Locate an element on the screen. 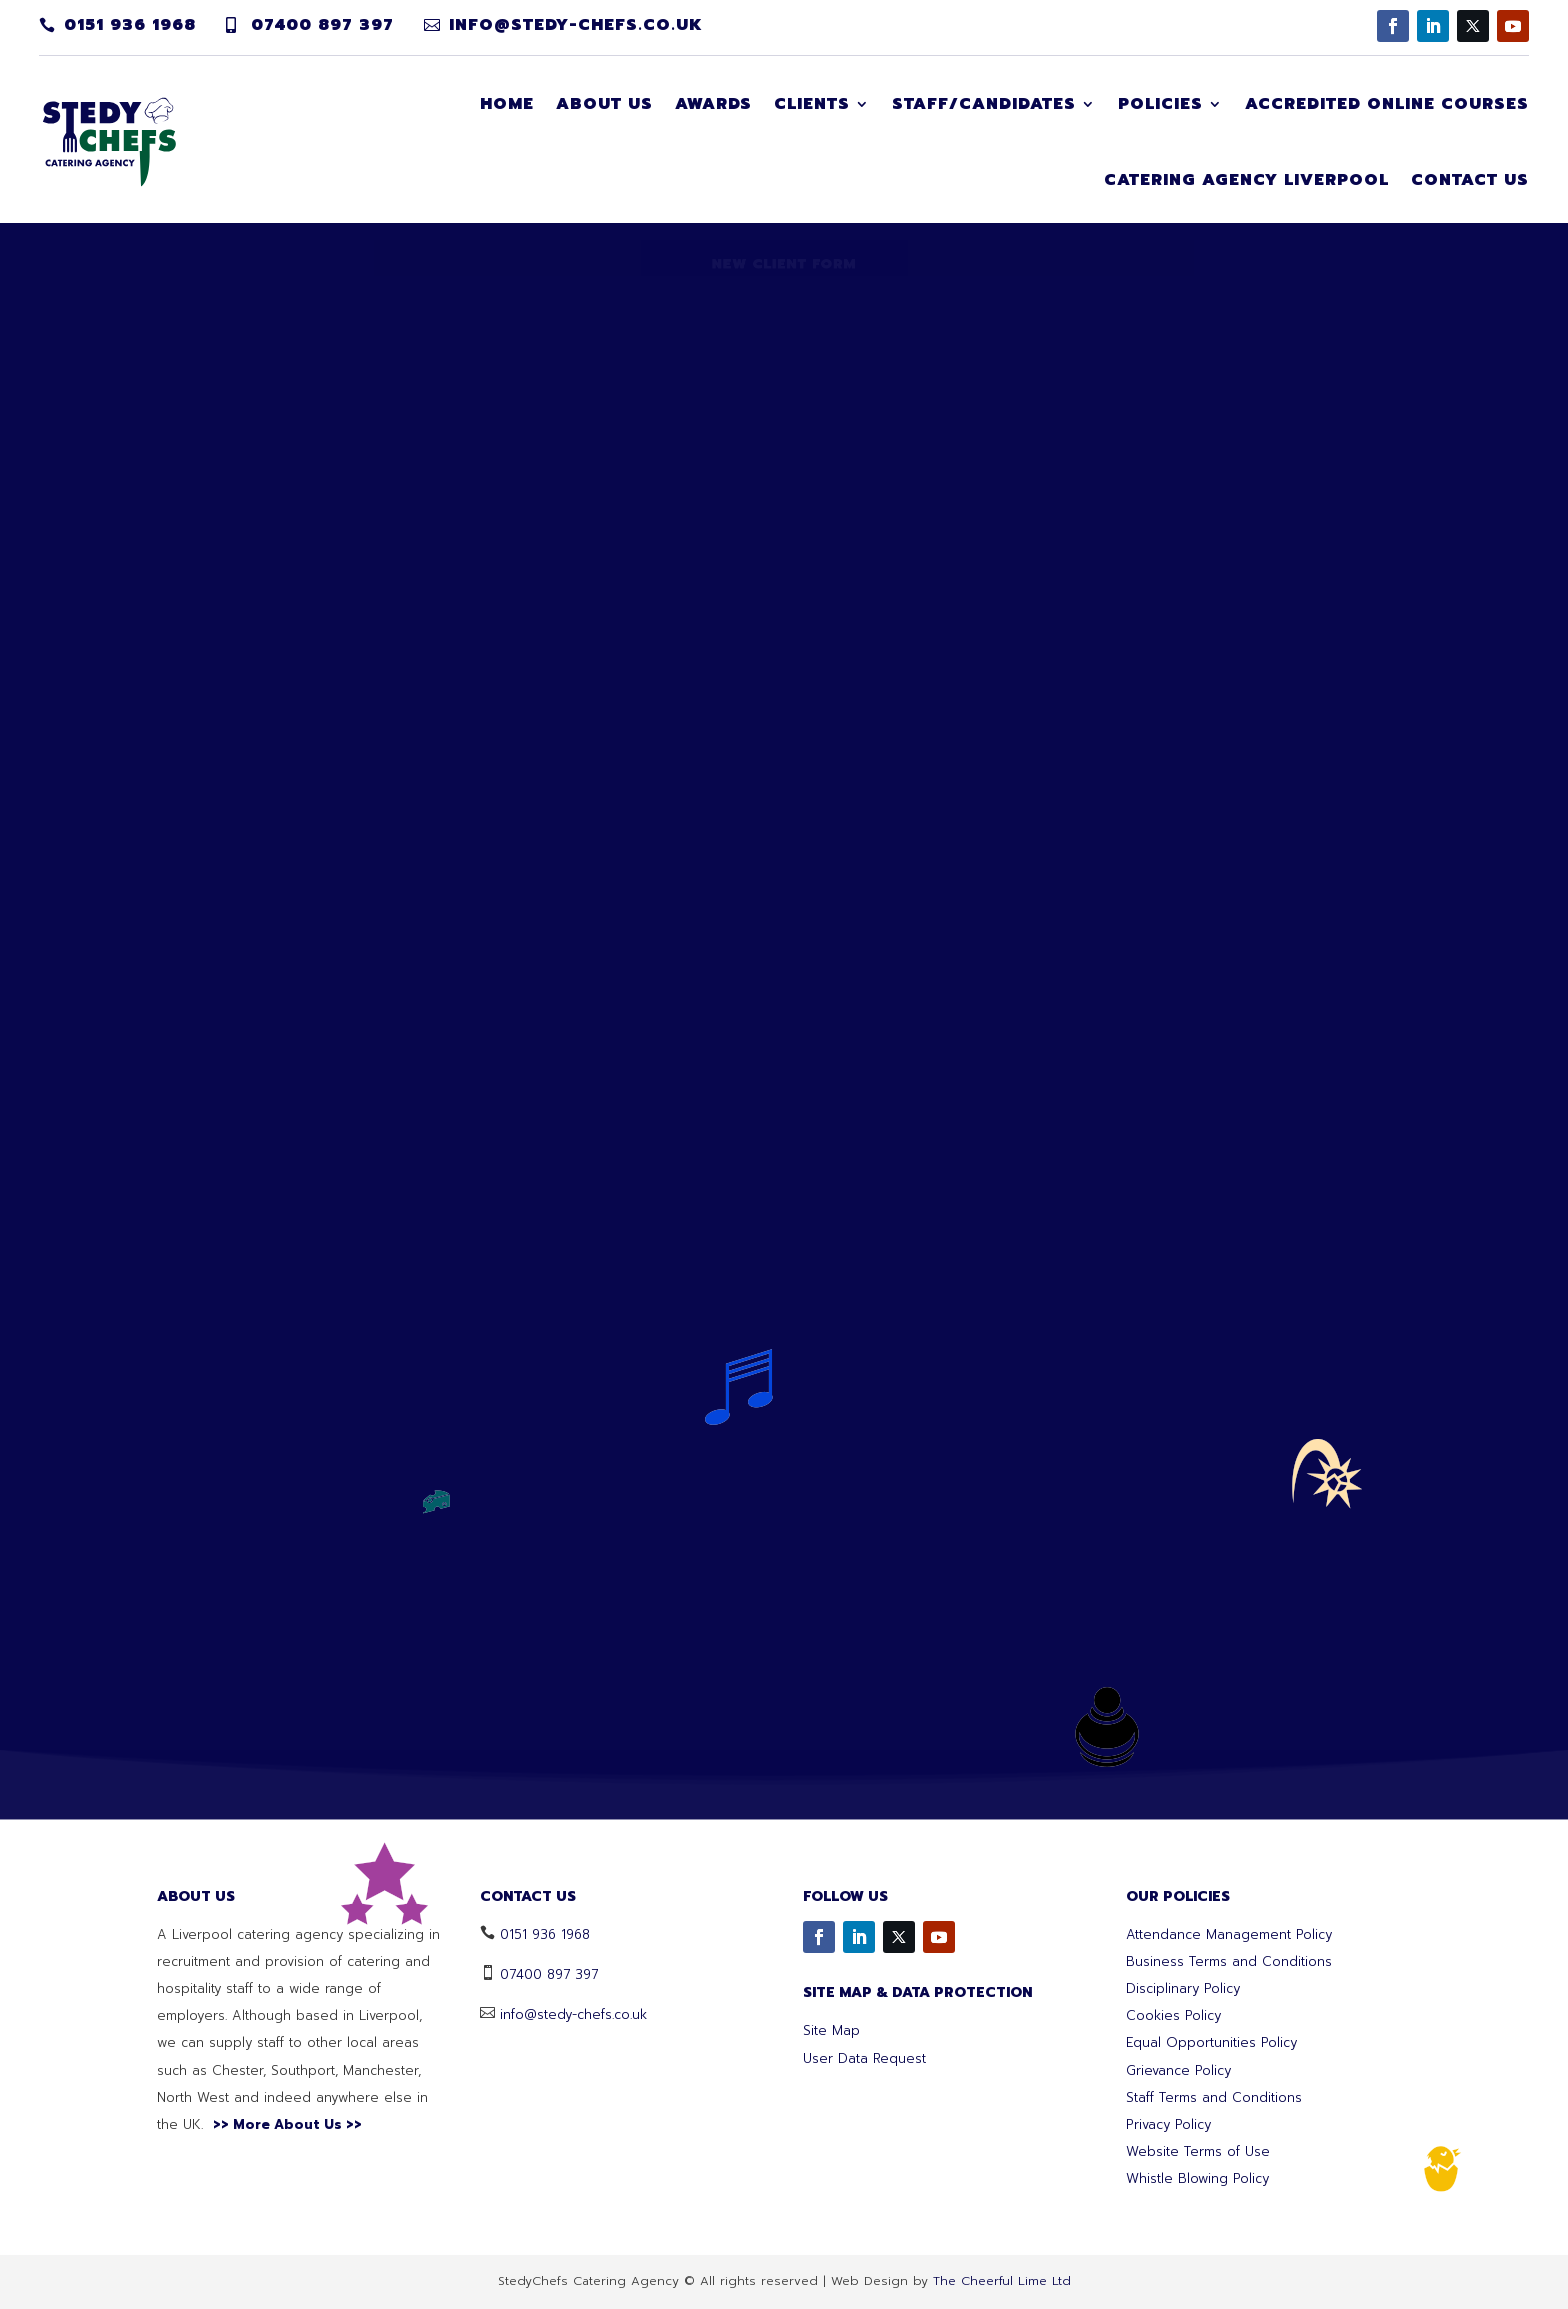  indicates new user or beginner status is located at coordinates (1441, 2168).